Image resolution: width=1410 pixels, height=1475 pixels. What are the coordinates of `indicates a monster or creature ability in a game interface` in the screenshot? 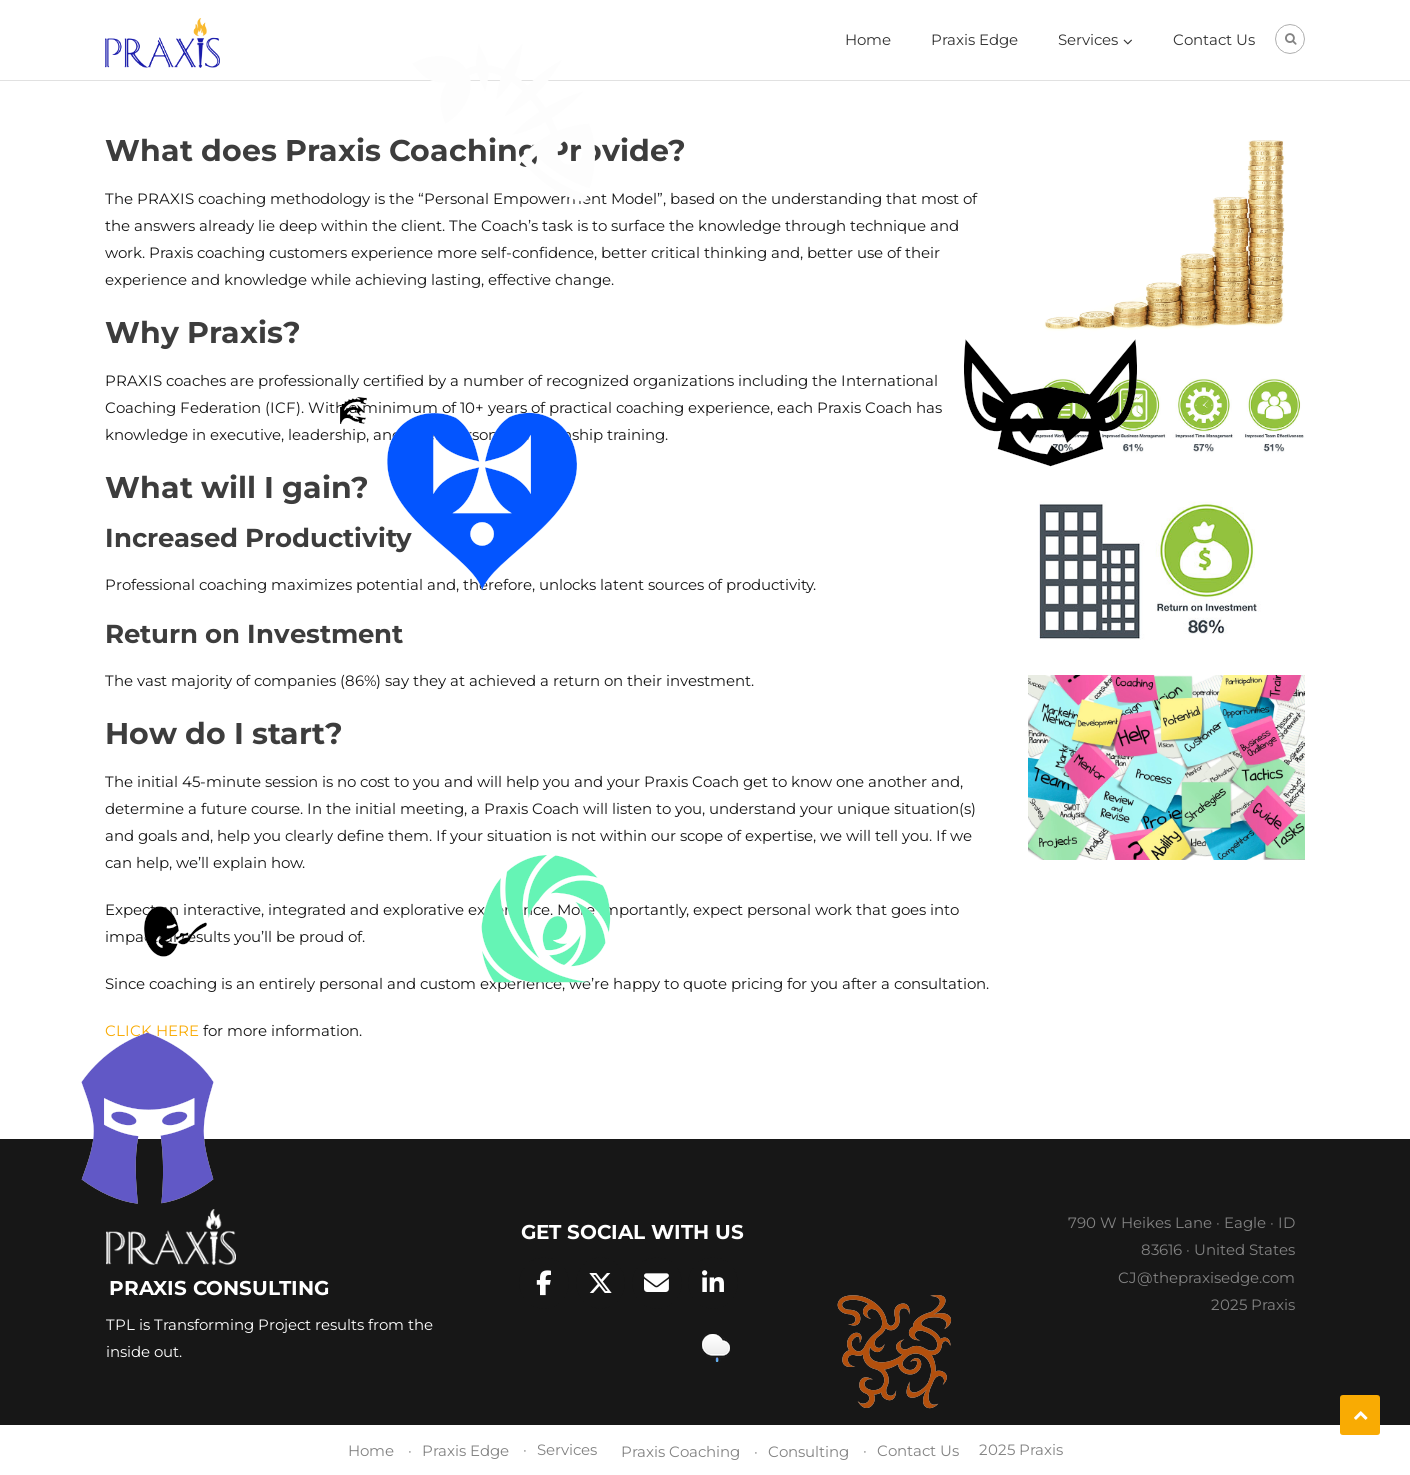 It's located at (545, 918).